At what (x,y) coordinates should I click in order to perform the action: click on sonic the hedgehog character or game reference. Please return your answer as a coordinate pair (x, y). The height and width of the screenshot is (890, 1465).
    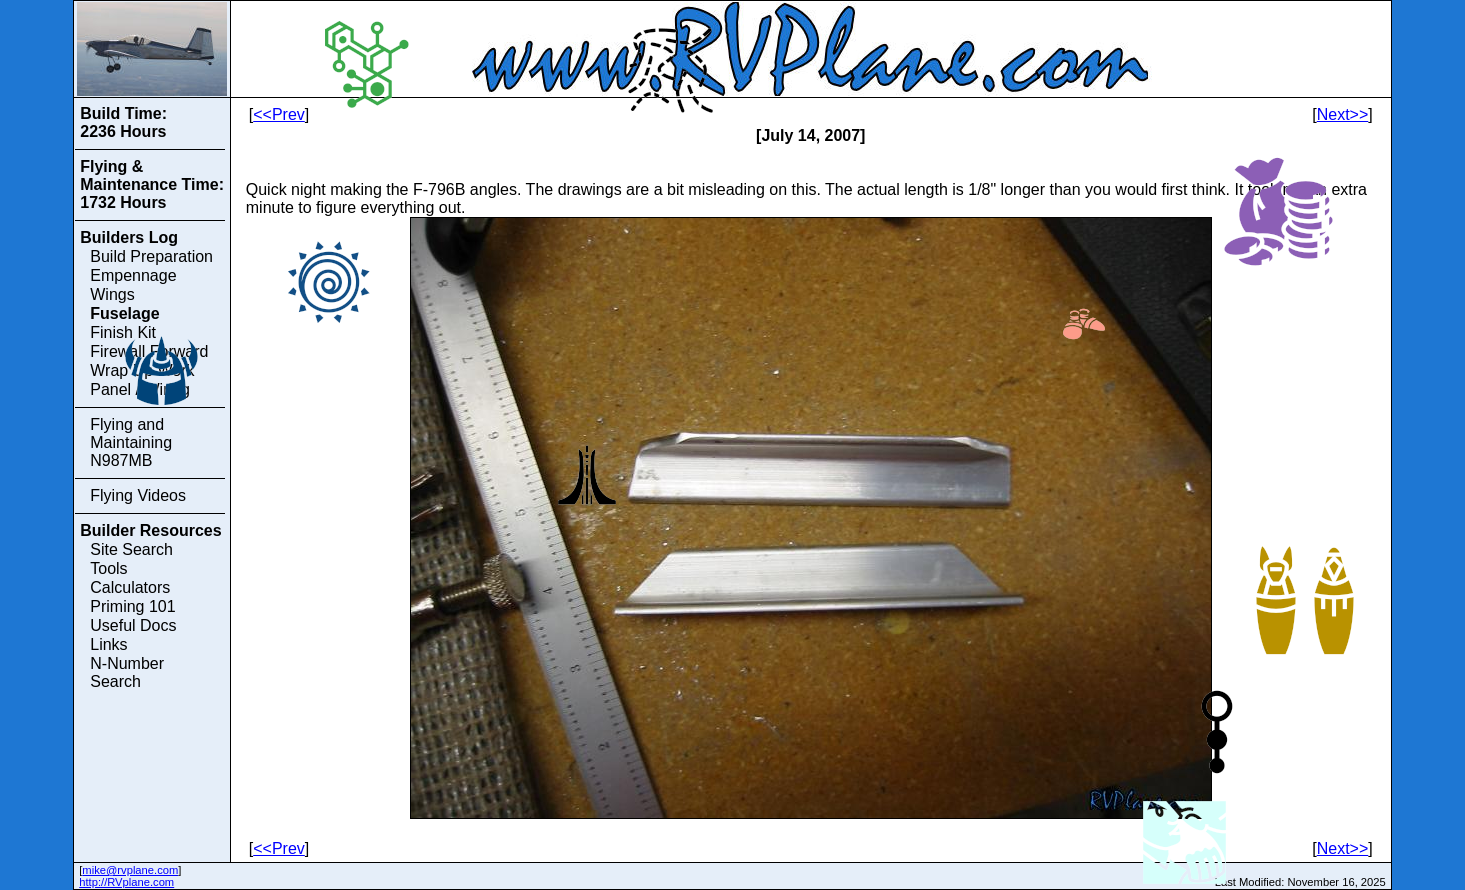
    Looking at the image, I should click on (1084, 324).